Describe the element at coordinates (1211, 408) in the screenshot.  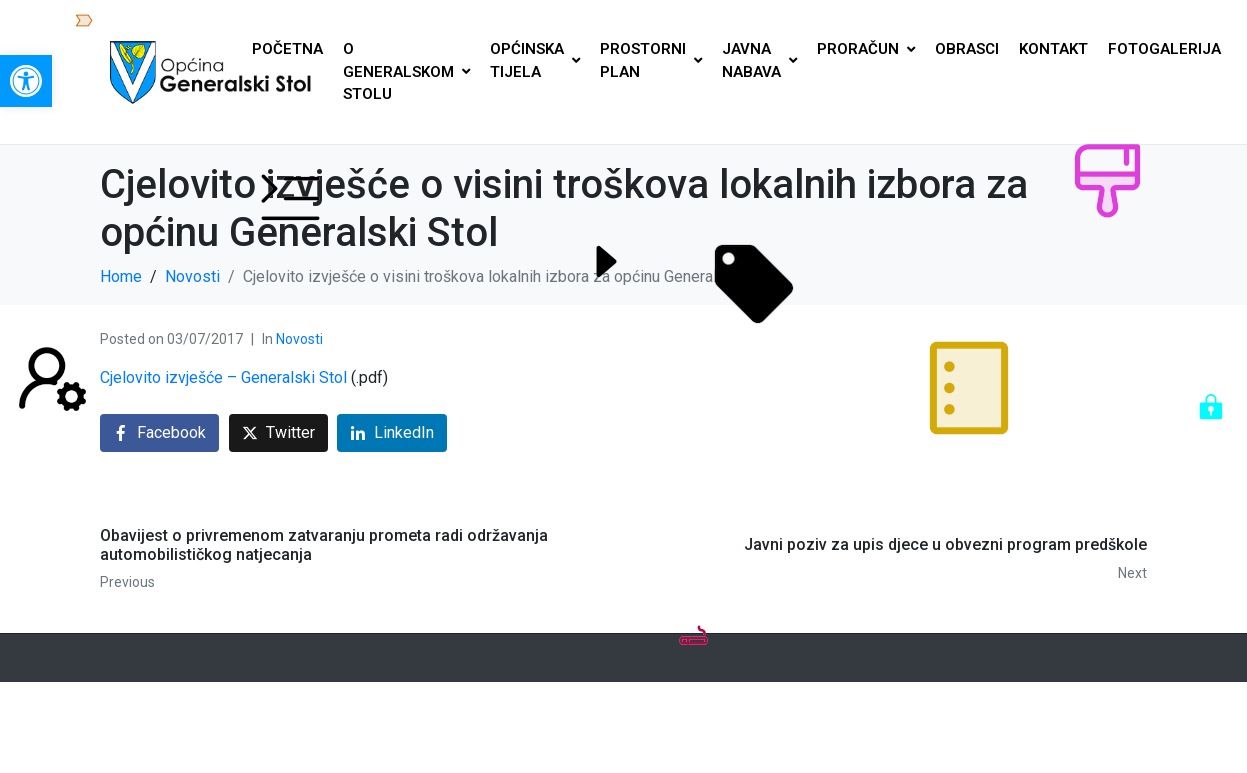
I see `access secure or encrypted content` at that location.